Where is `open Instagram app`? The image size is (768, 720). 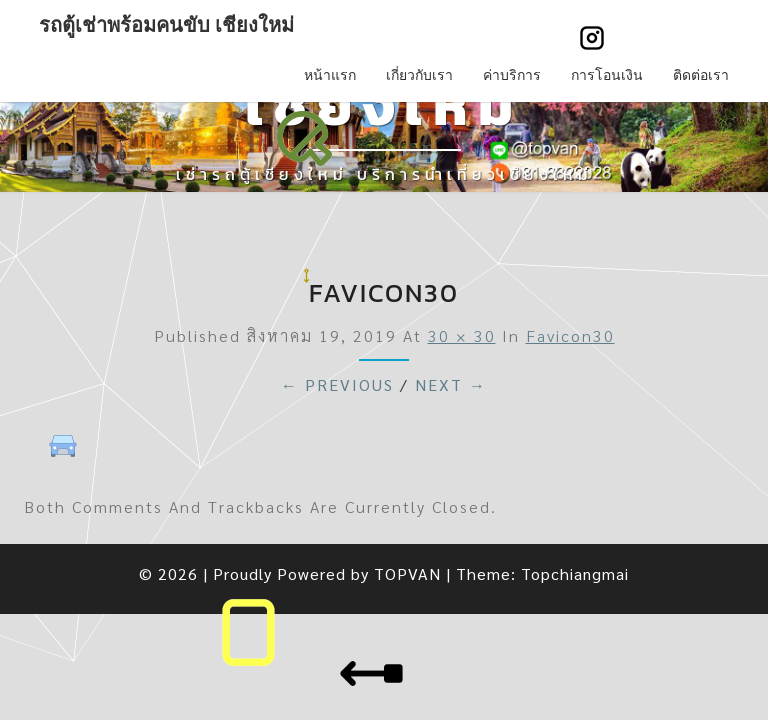 open Instagram app is located at coordinates (592, 38).